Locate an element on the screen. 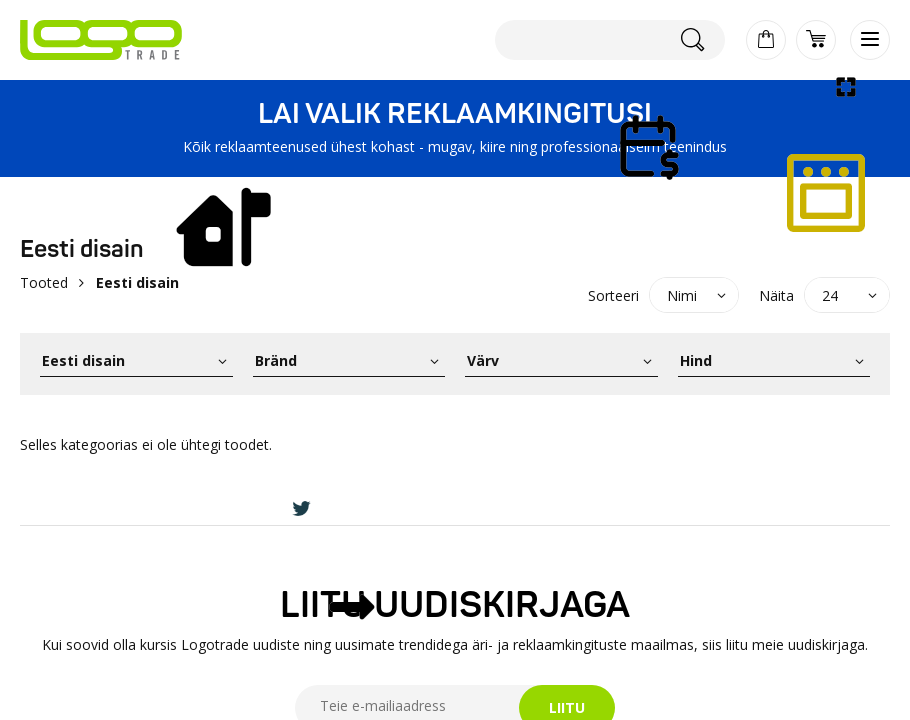  go to next item or step is located at coordinates (352, 607).